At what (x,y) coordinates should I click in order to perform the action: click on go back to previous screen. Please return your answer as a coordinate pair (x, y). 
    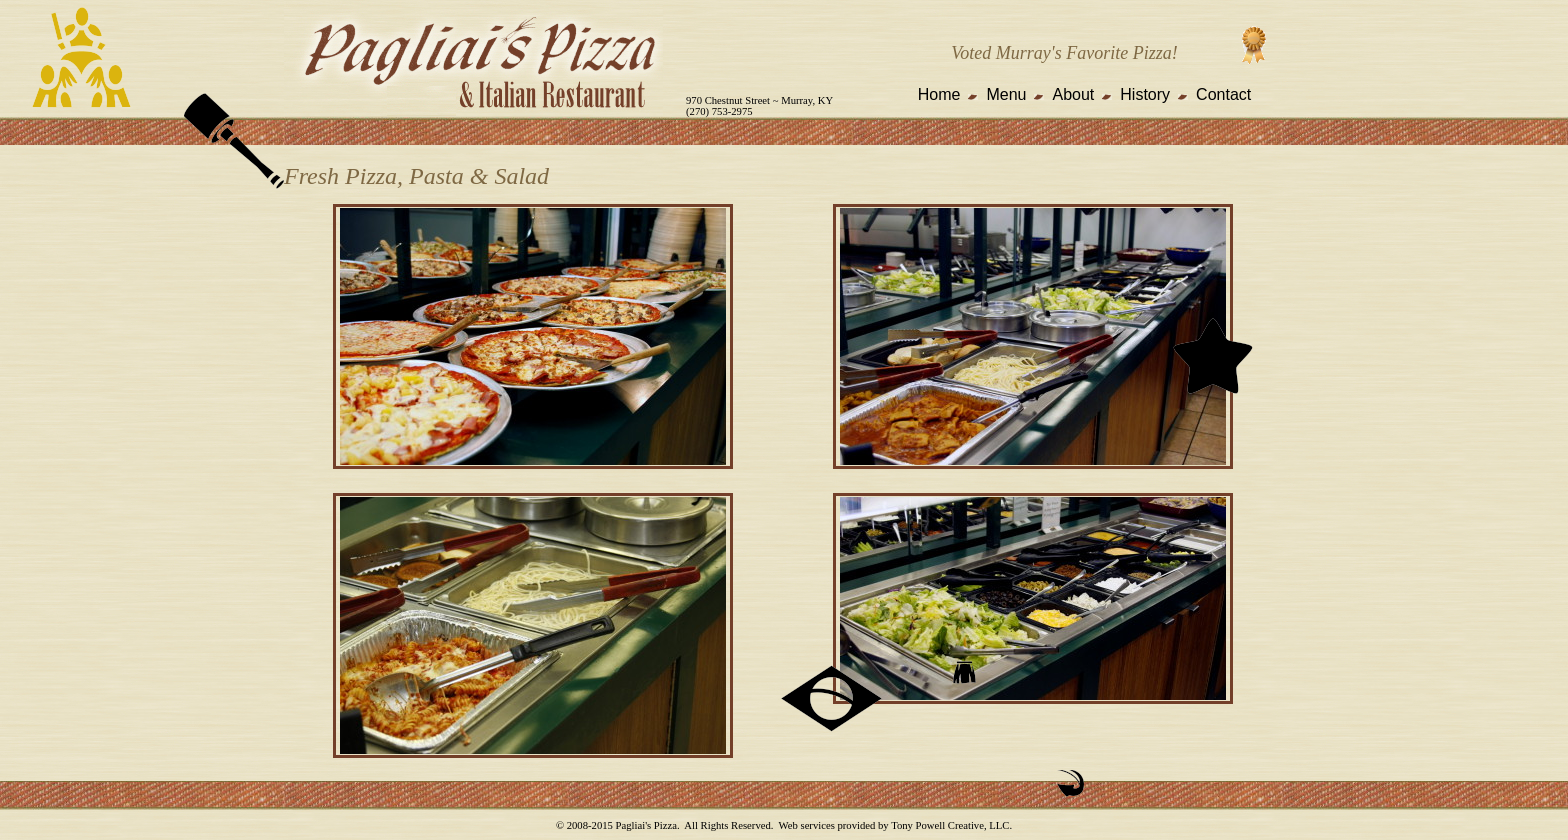
    Looking at the image, I should click on (1070, 783).